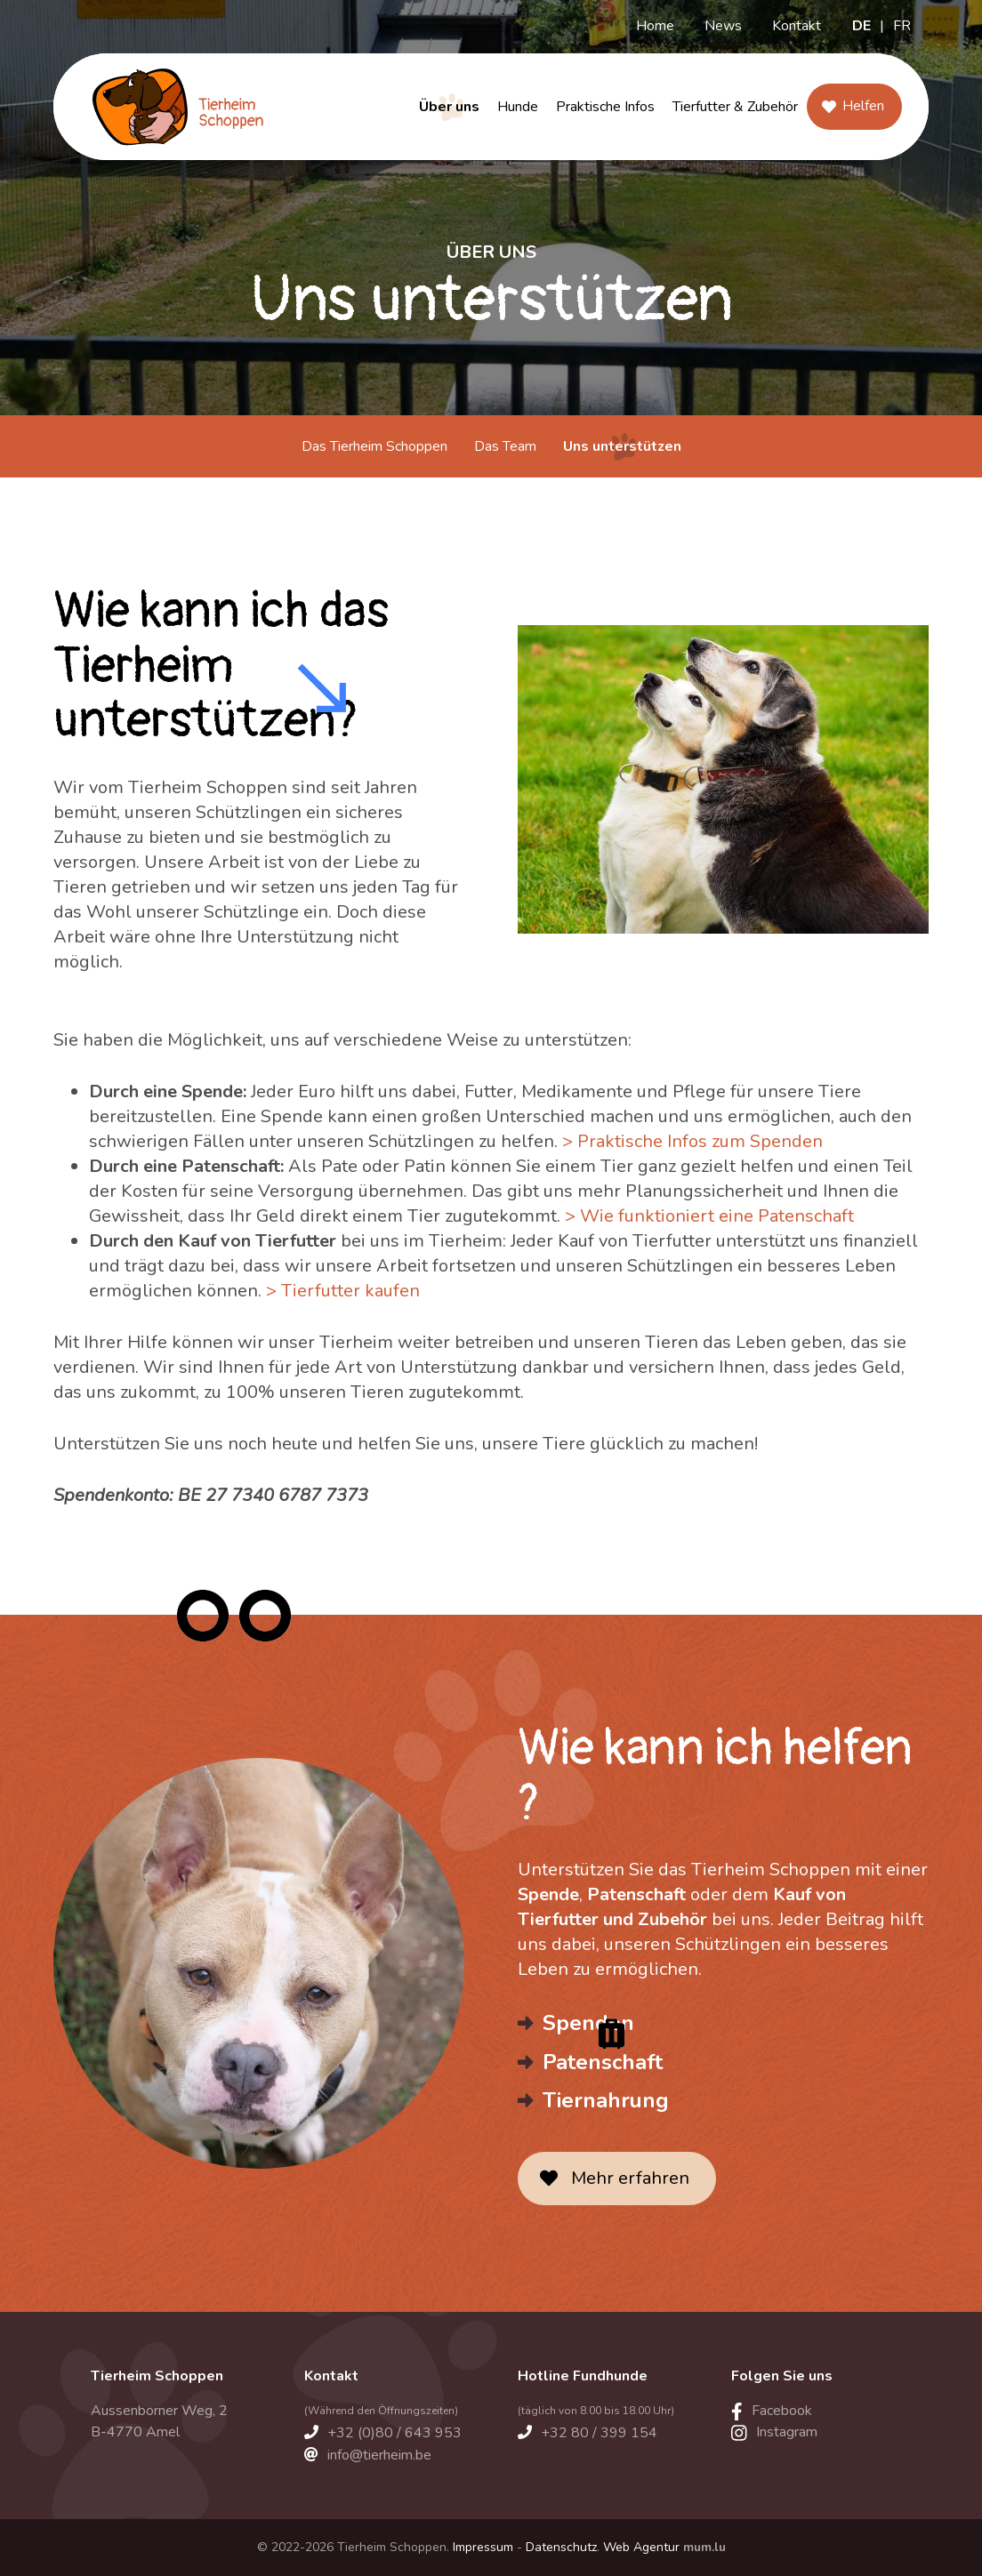  Describe the element at coordinates (234, 1616) in the screenshot. I see `open flickr app` at that location.